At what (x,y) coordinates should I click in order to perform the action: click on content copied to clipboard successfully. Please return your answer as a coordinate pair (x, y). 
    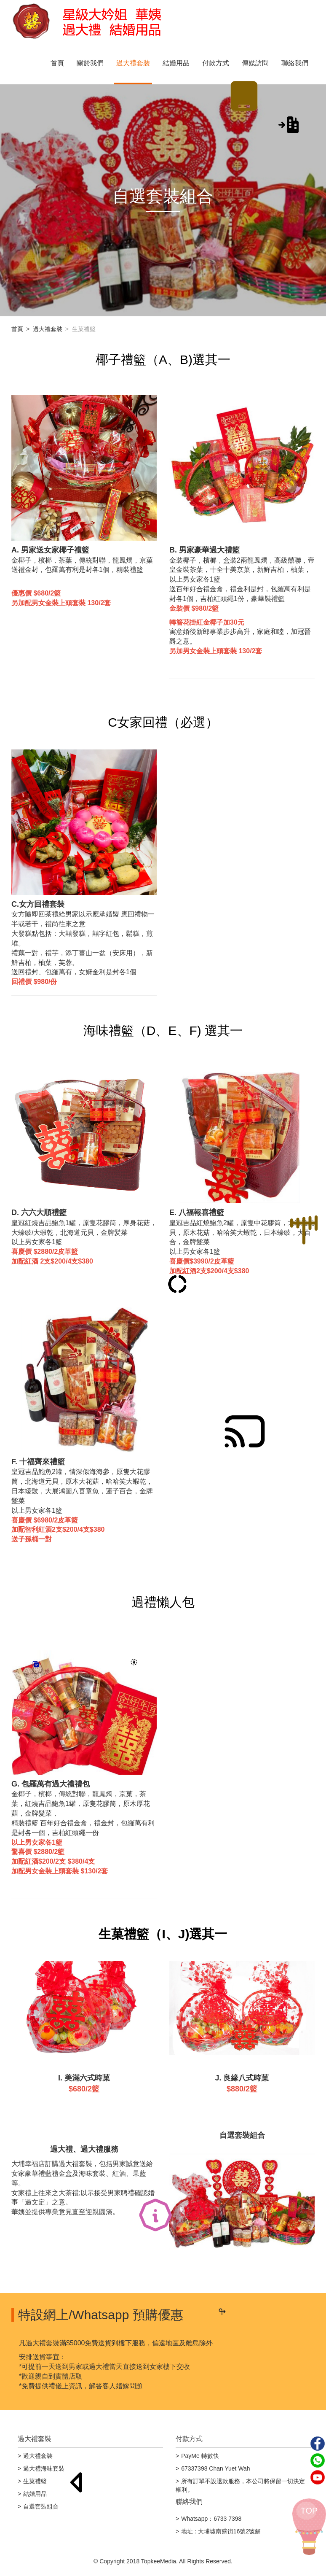
    Looking at the image, I should click on (36, 1664).